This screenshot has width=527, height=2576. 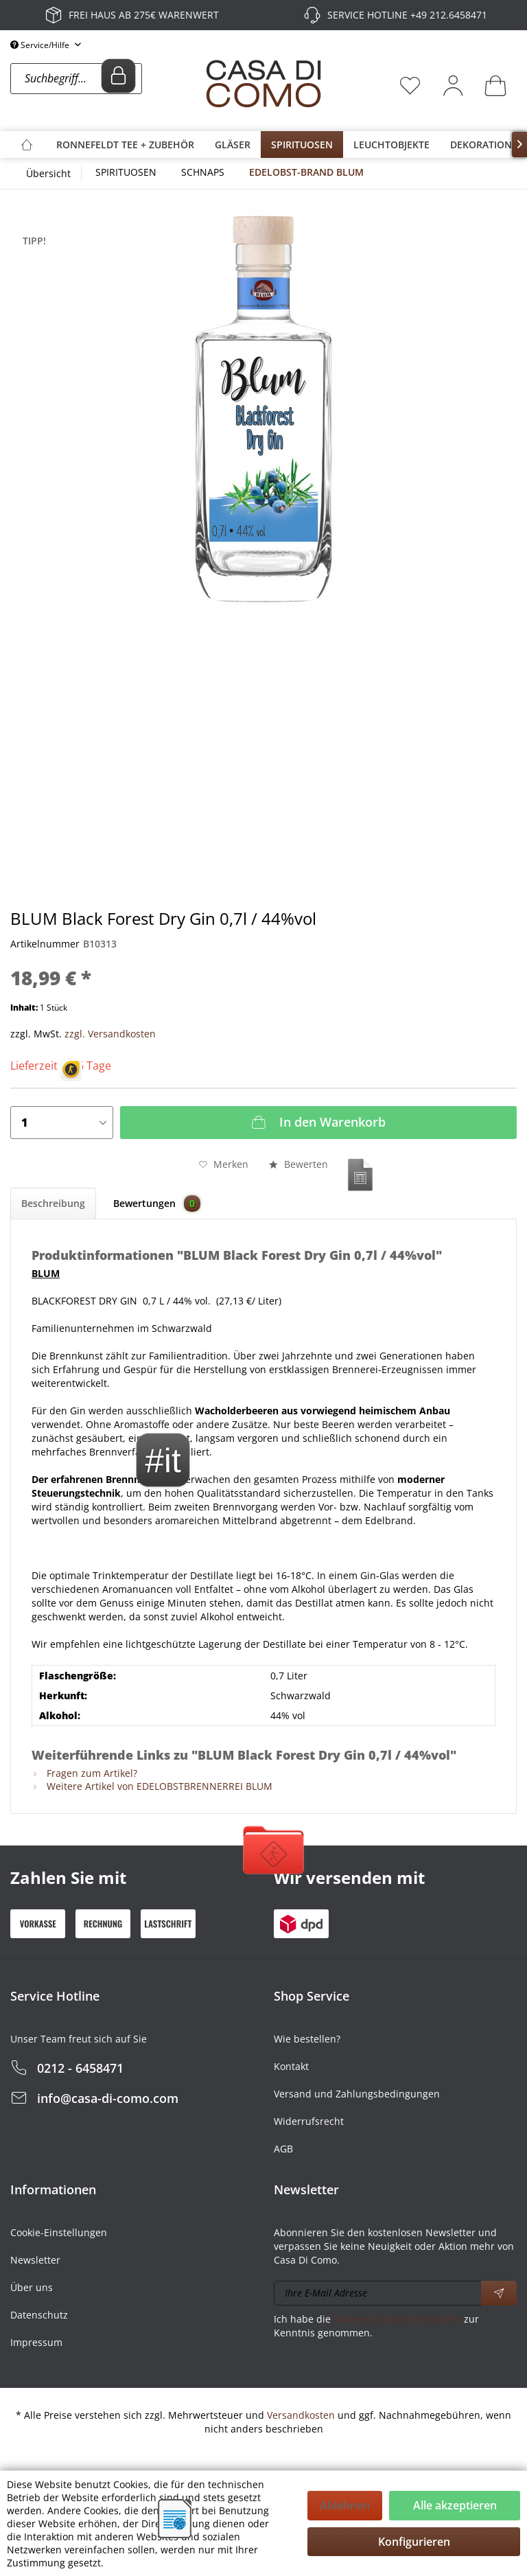 What do you see at coordinates (273, 1850) in the screenshot?
I see `access public or shared folder` at bounding box center [273, 1850].